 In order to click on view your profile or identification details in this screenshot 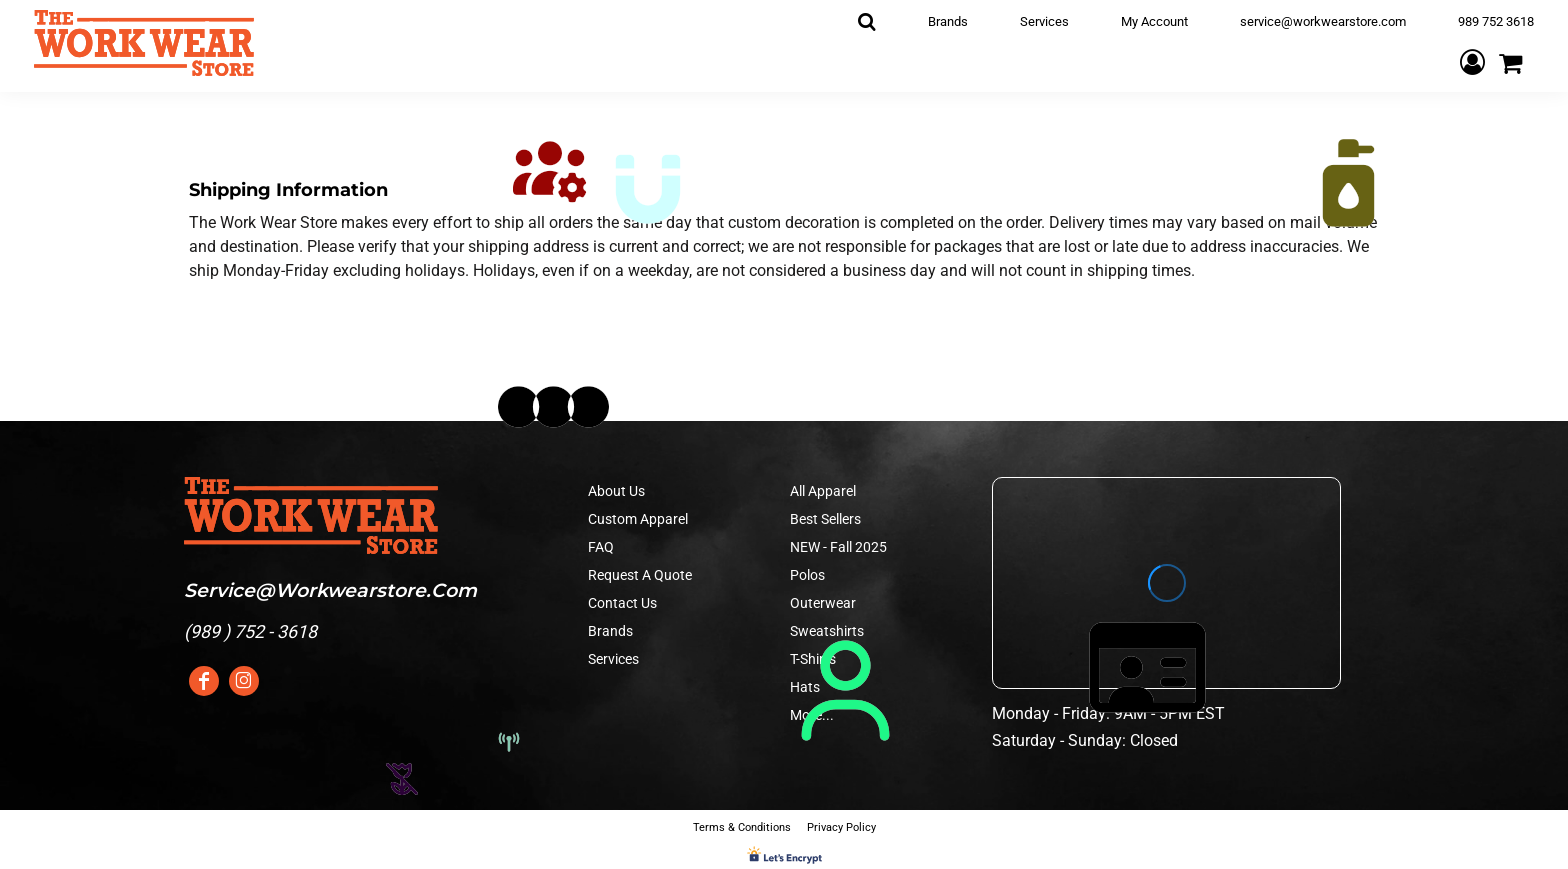, I will do `click(1147, 667)`.